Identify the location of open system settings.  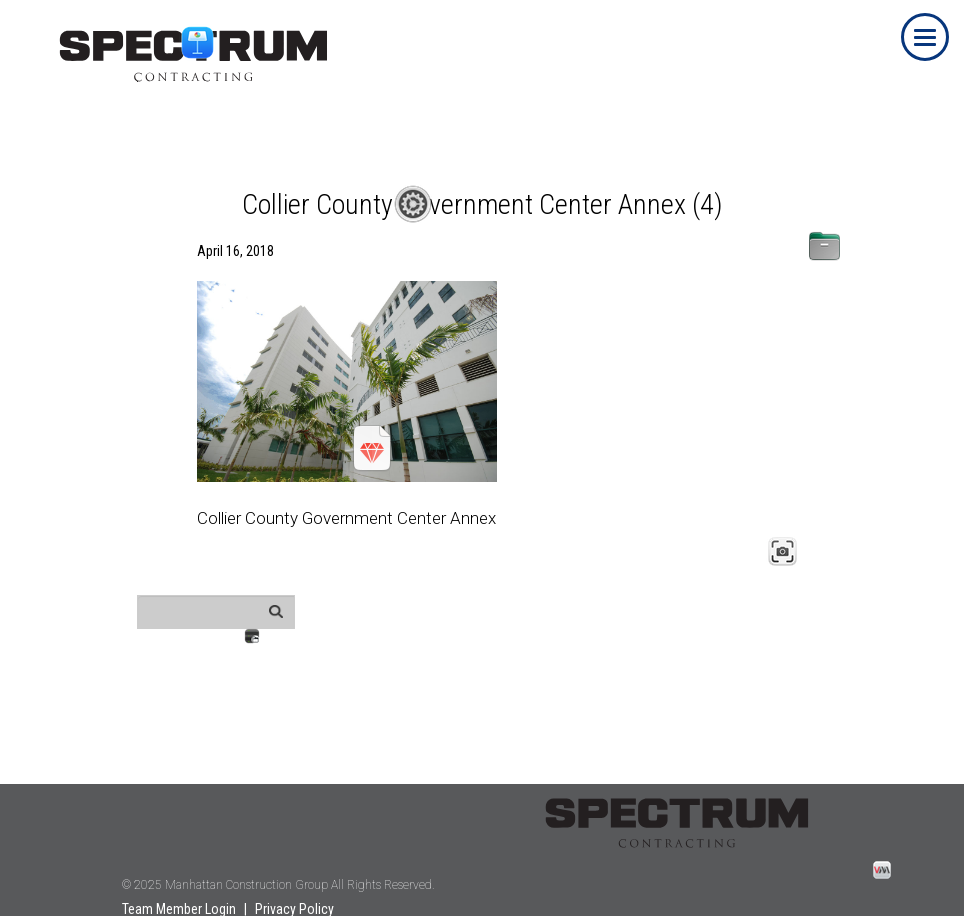
(413, 204).